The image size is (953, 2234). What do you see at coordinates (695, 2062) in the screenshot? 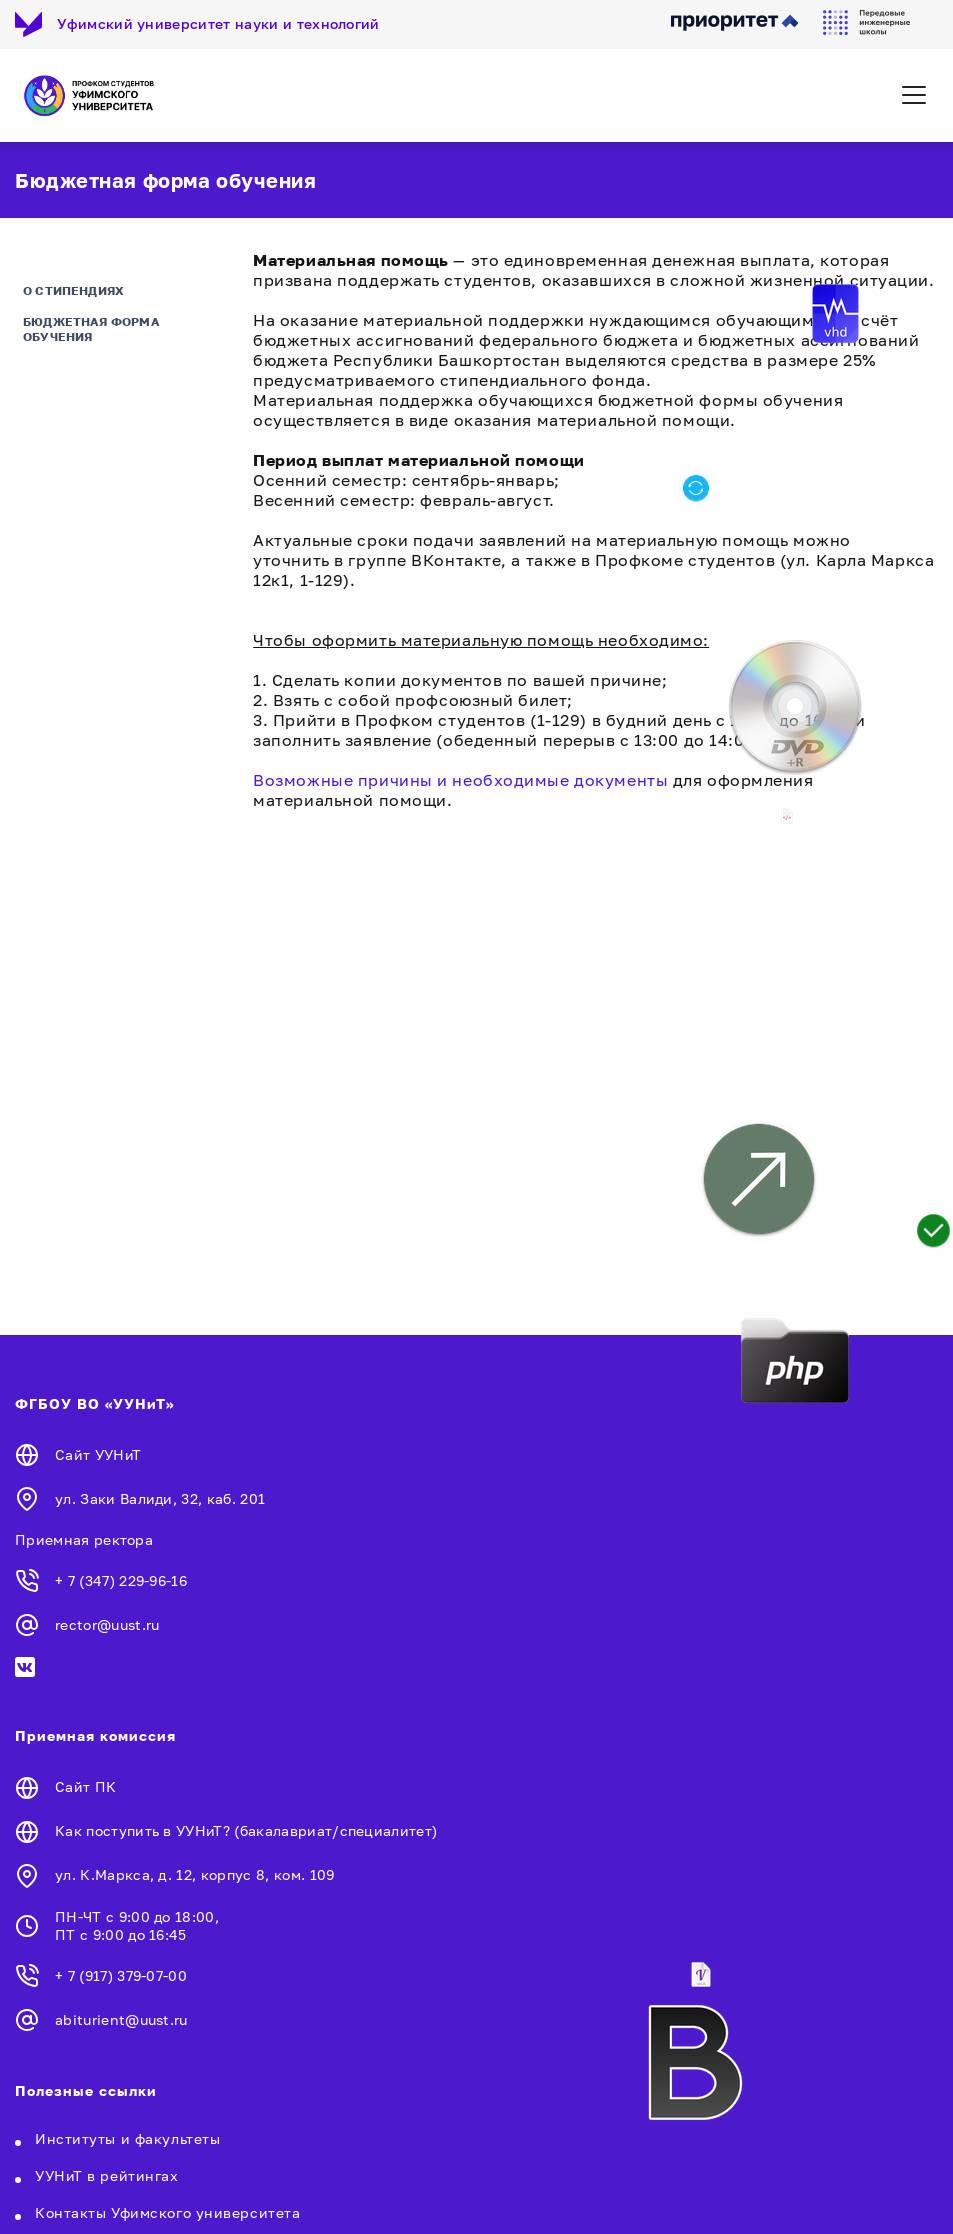
I see `apply bold formatting to selected text` at bounding box center [695, 2062].